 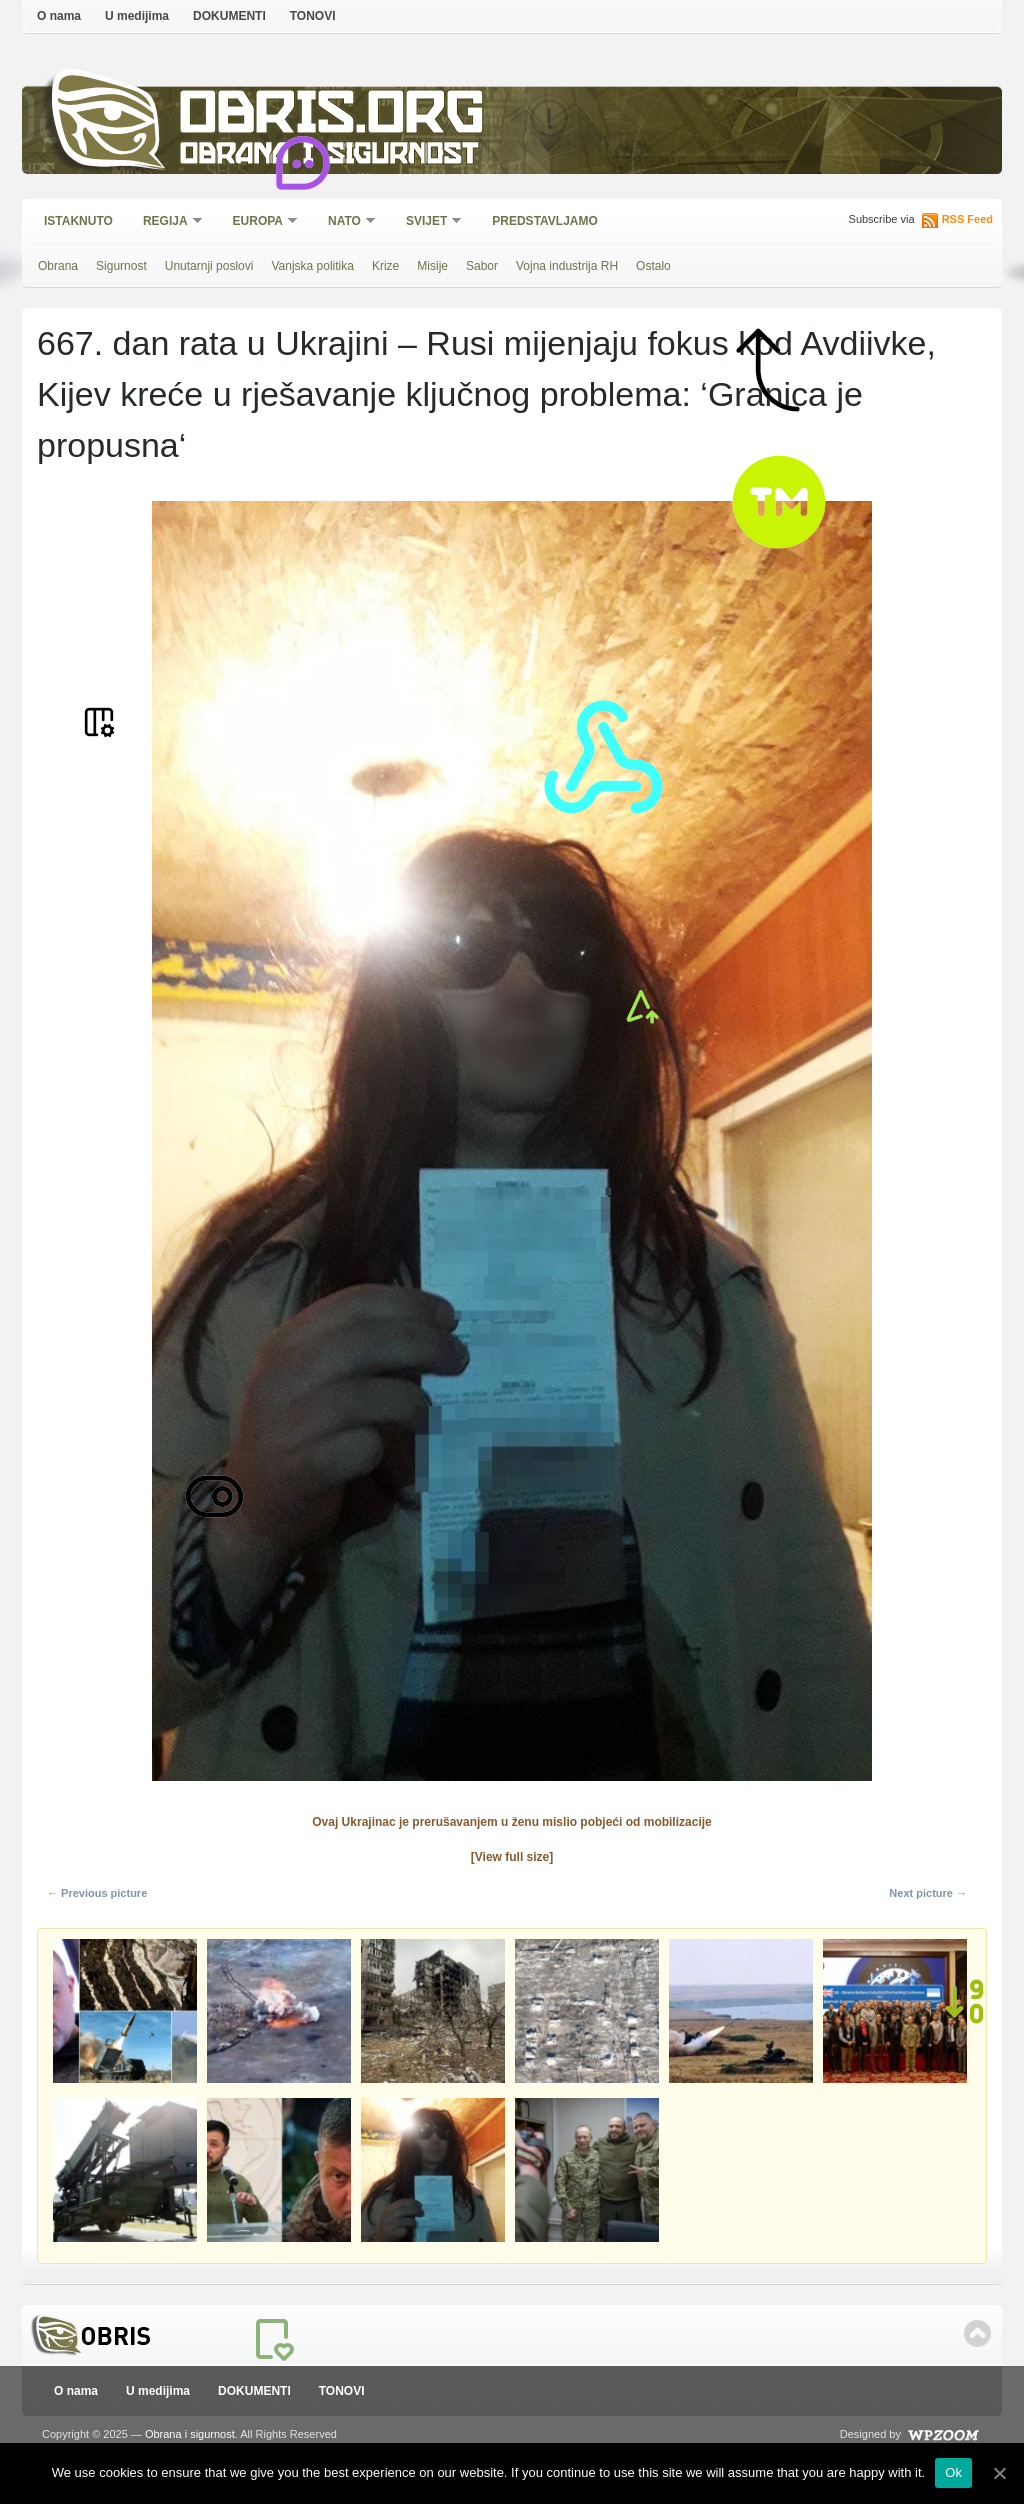 What do you see at coordinates (603, 759) in the screenshot?
I see `configure webhook integrations` at bounding box center [603, 759].